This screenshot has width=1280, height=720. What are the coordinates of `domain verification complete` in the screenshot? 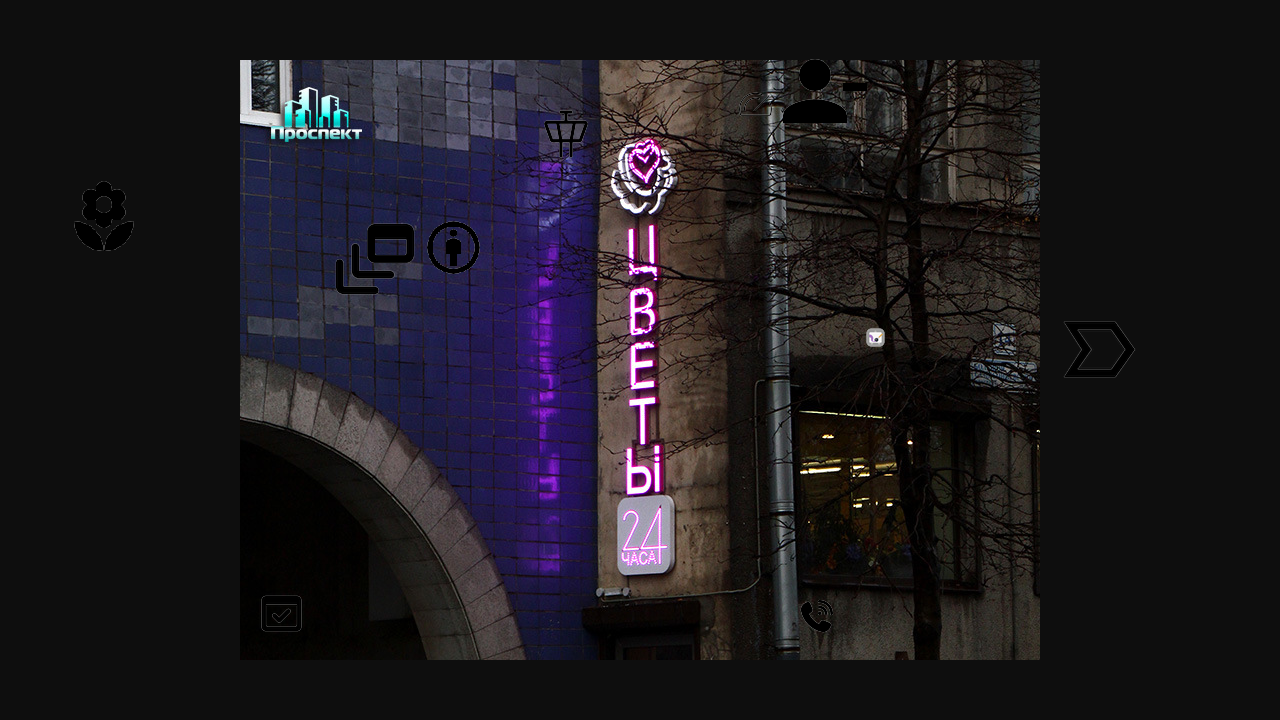 It's located at (281, 613).